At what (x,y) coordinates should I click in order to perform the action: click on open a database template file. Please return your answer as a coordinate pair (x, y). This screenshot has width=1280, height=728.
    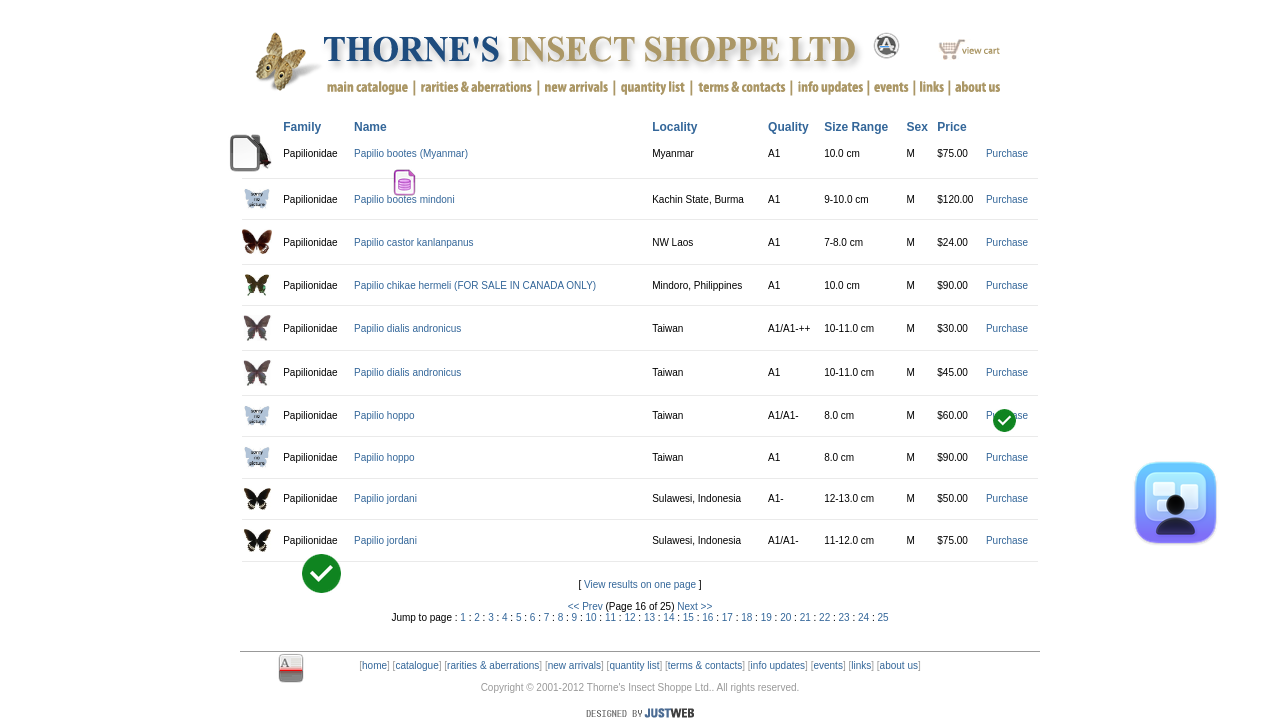
    Looking at the image, I should click on (404, 182).